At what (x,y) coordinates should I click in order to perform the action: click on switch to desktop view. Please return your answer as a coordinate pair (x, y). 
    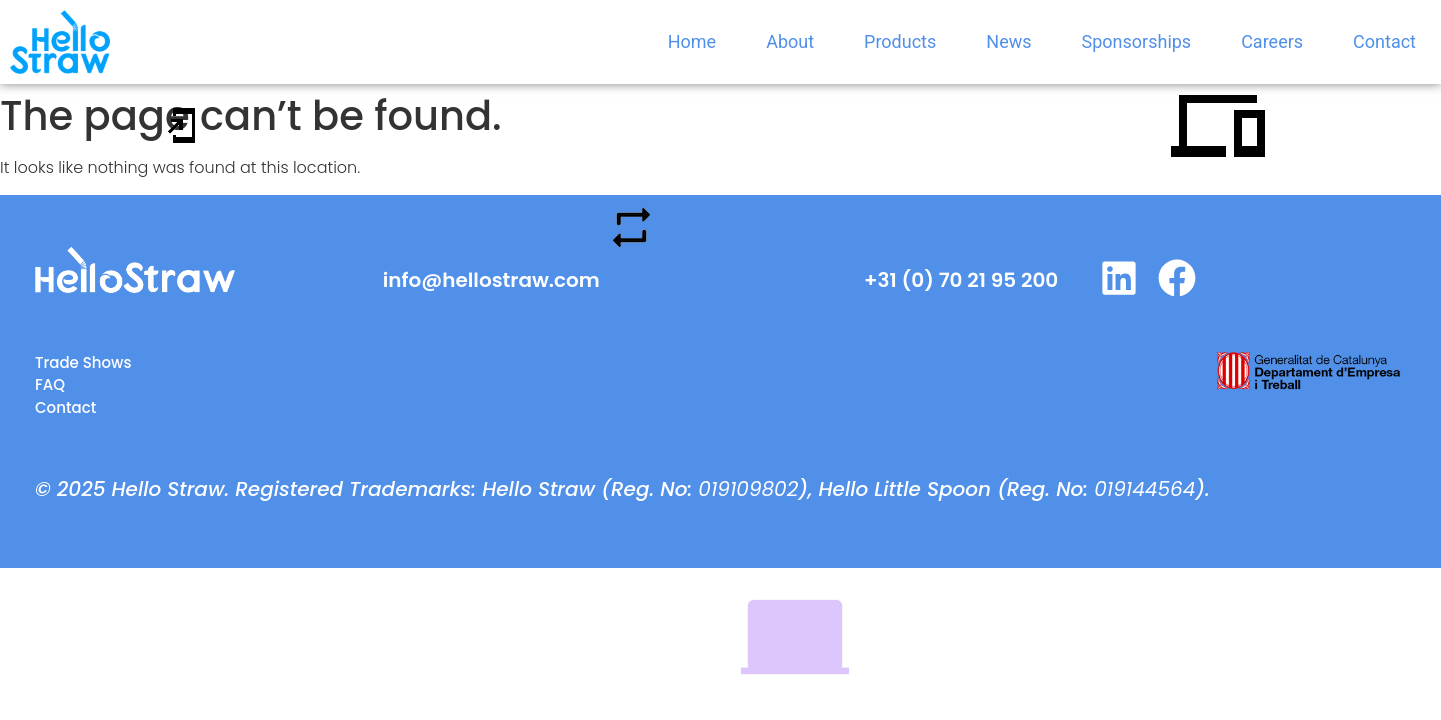
    Looking at the image, I should click on (795, 637).